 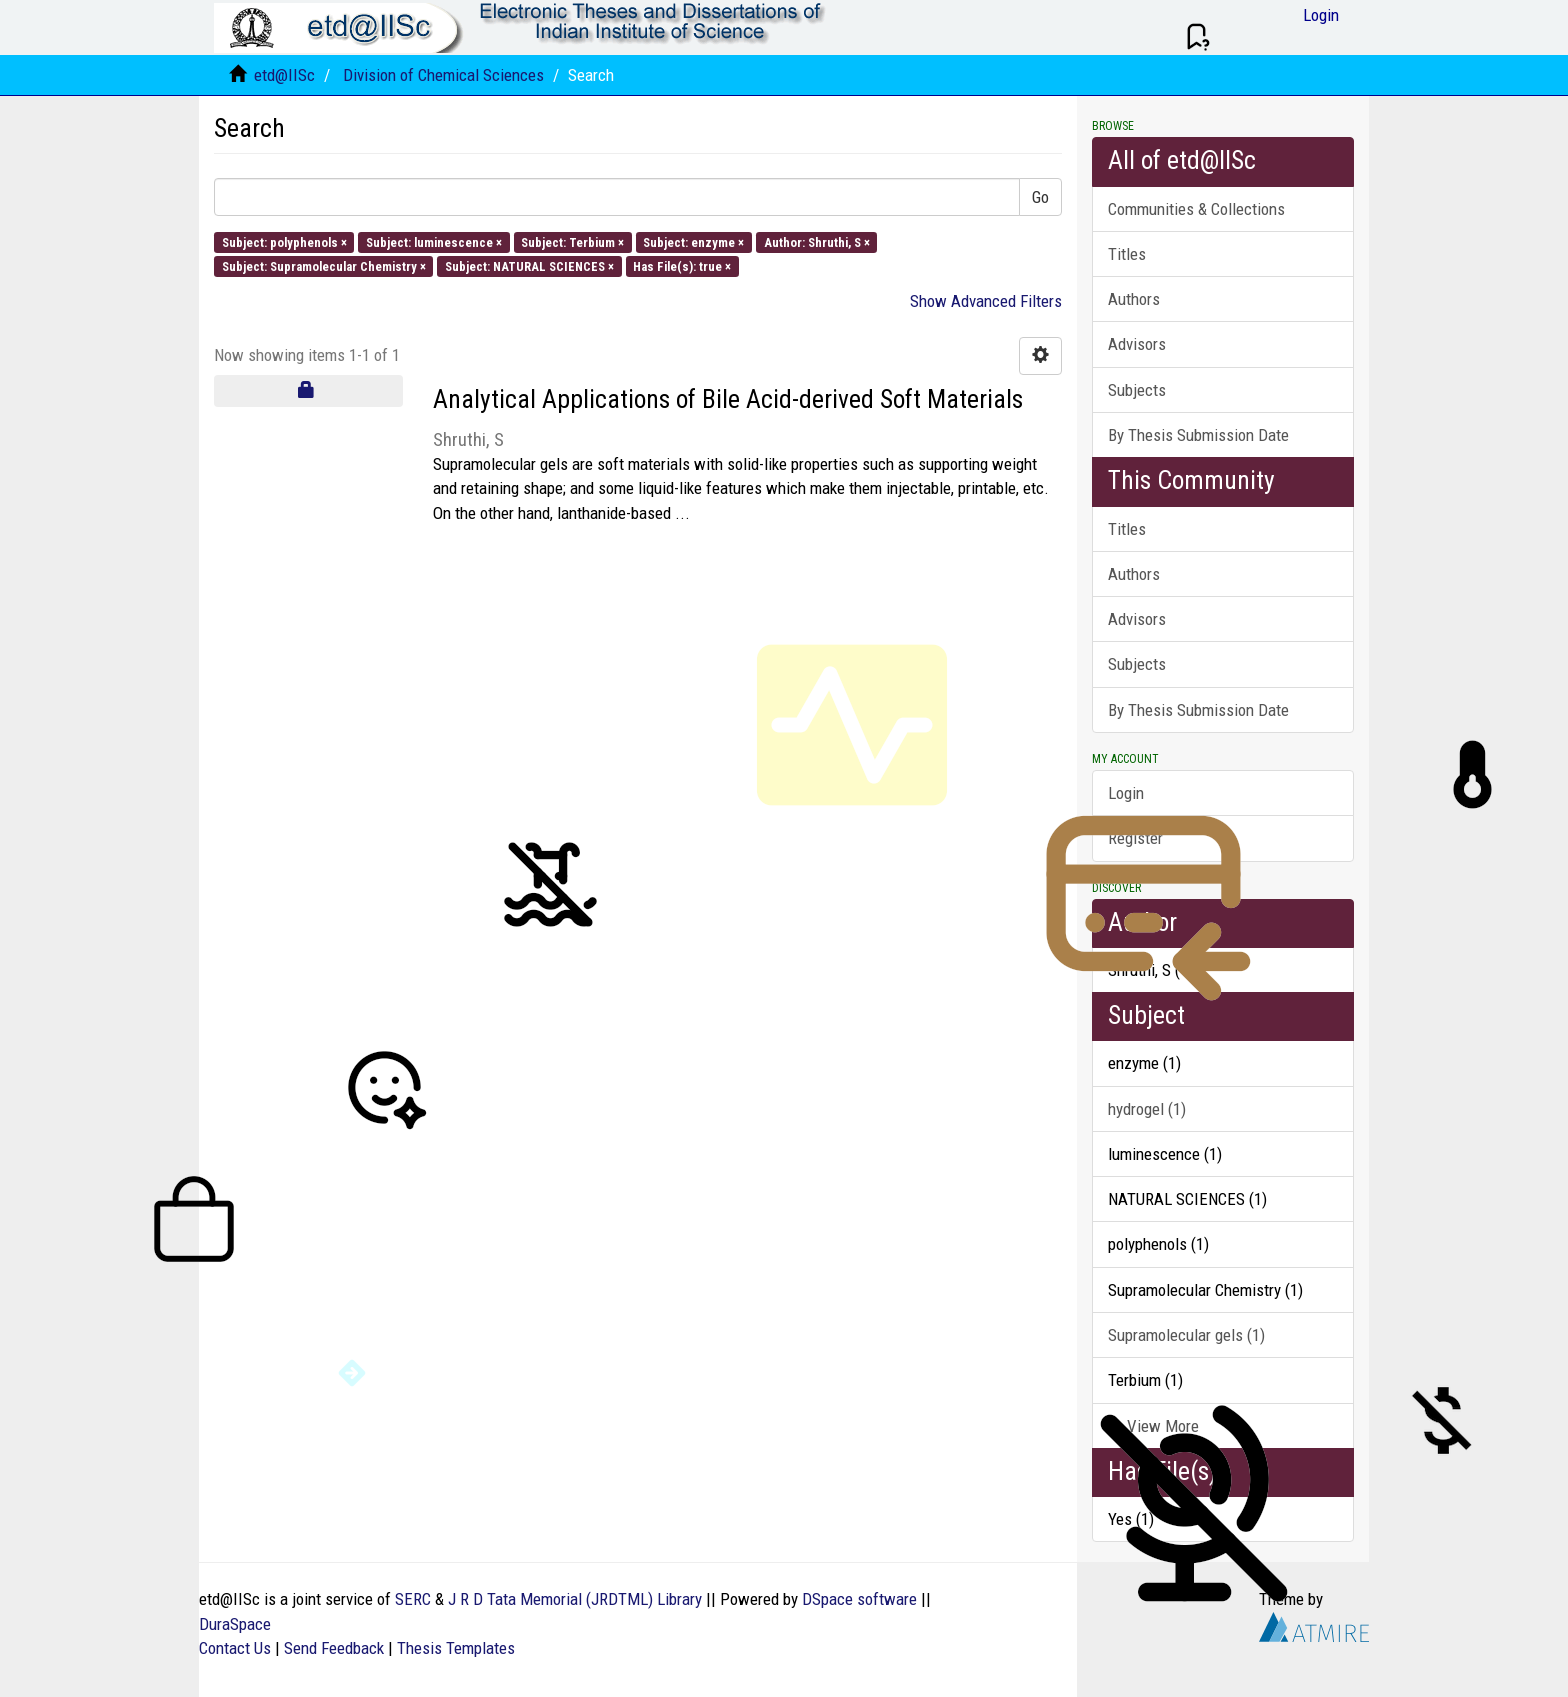 What do you see at coordinates (550, 884) in the screenshot?
I see `pool closed or unavailable` at bounding box center [550, 884].